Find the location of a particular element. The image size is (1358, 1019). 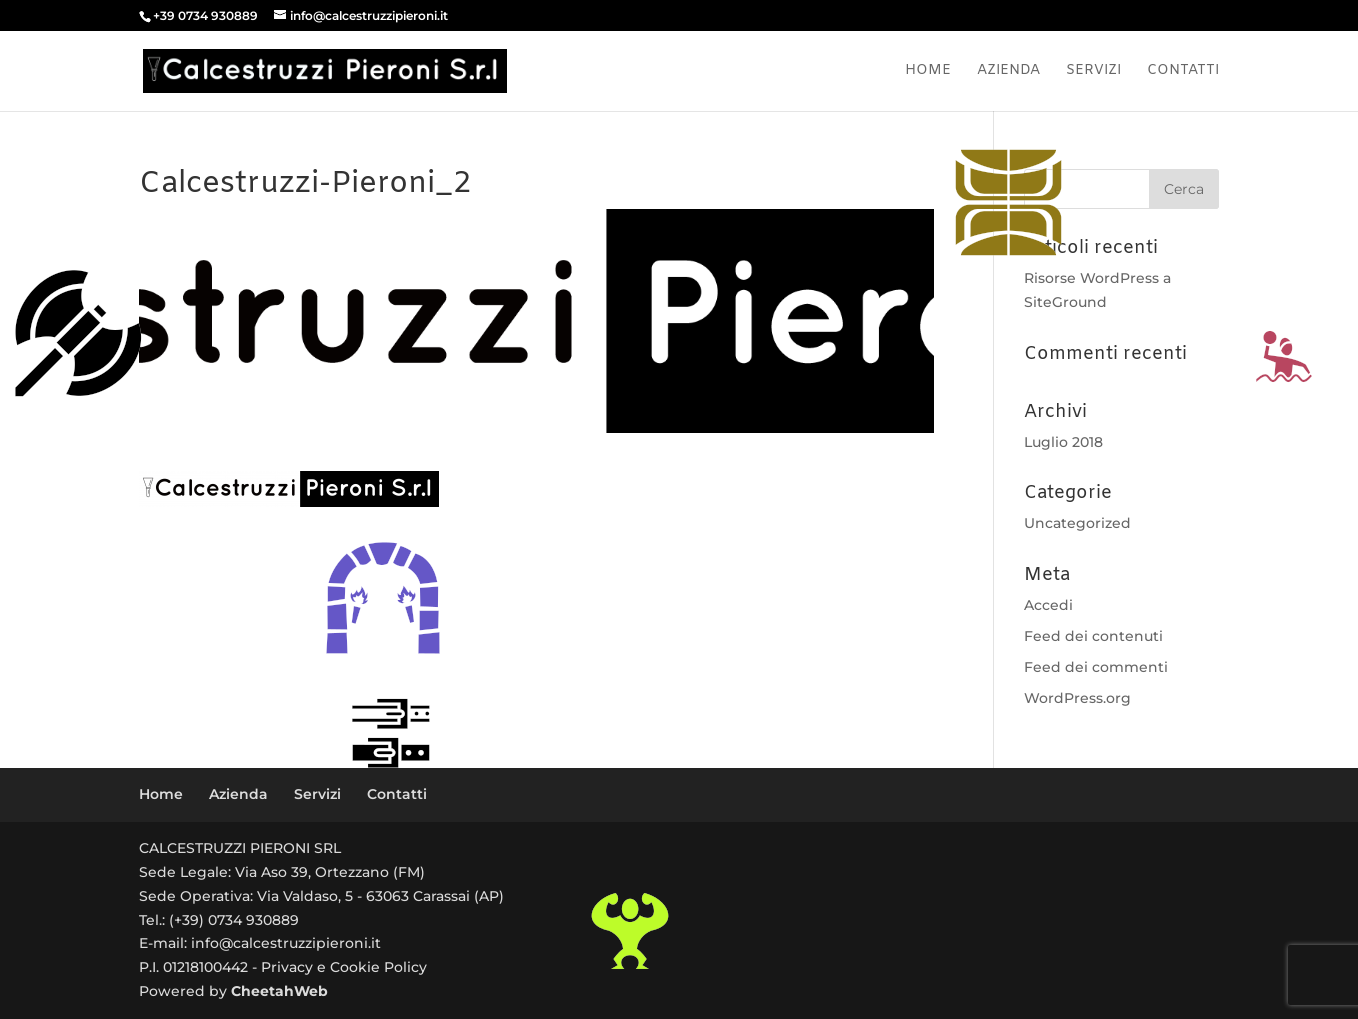

view strength or fitness stats is located at coordinates (630, 931).